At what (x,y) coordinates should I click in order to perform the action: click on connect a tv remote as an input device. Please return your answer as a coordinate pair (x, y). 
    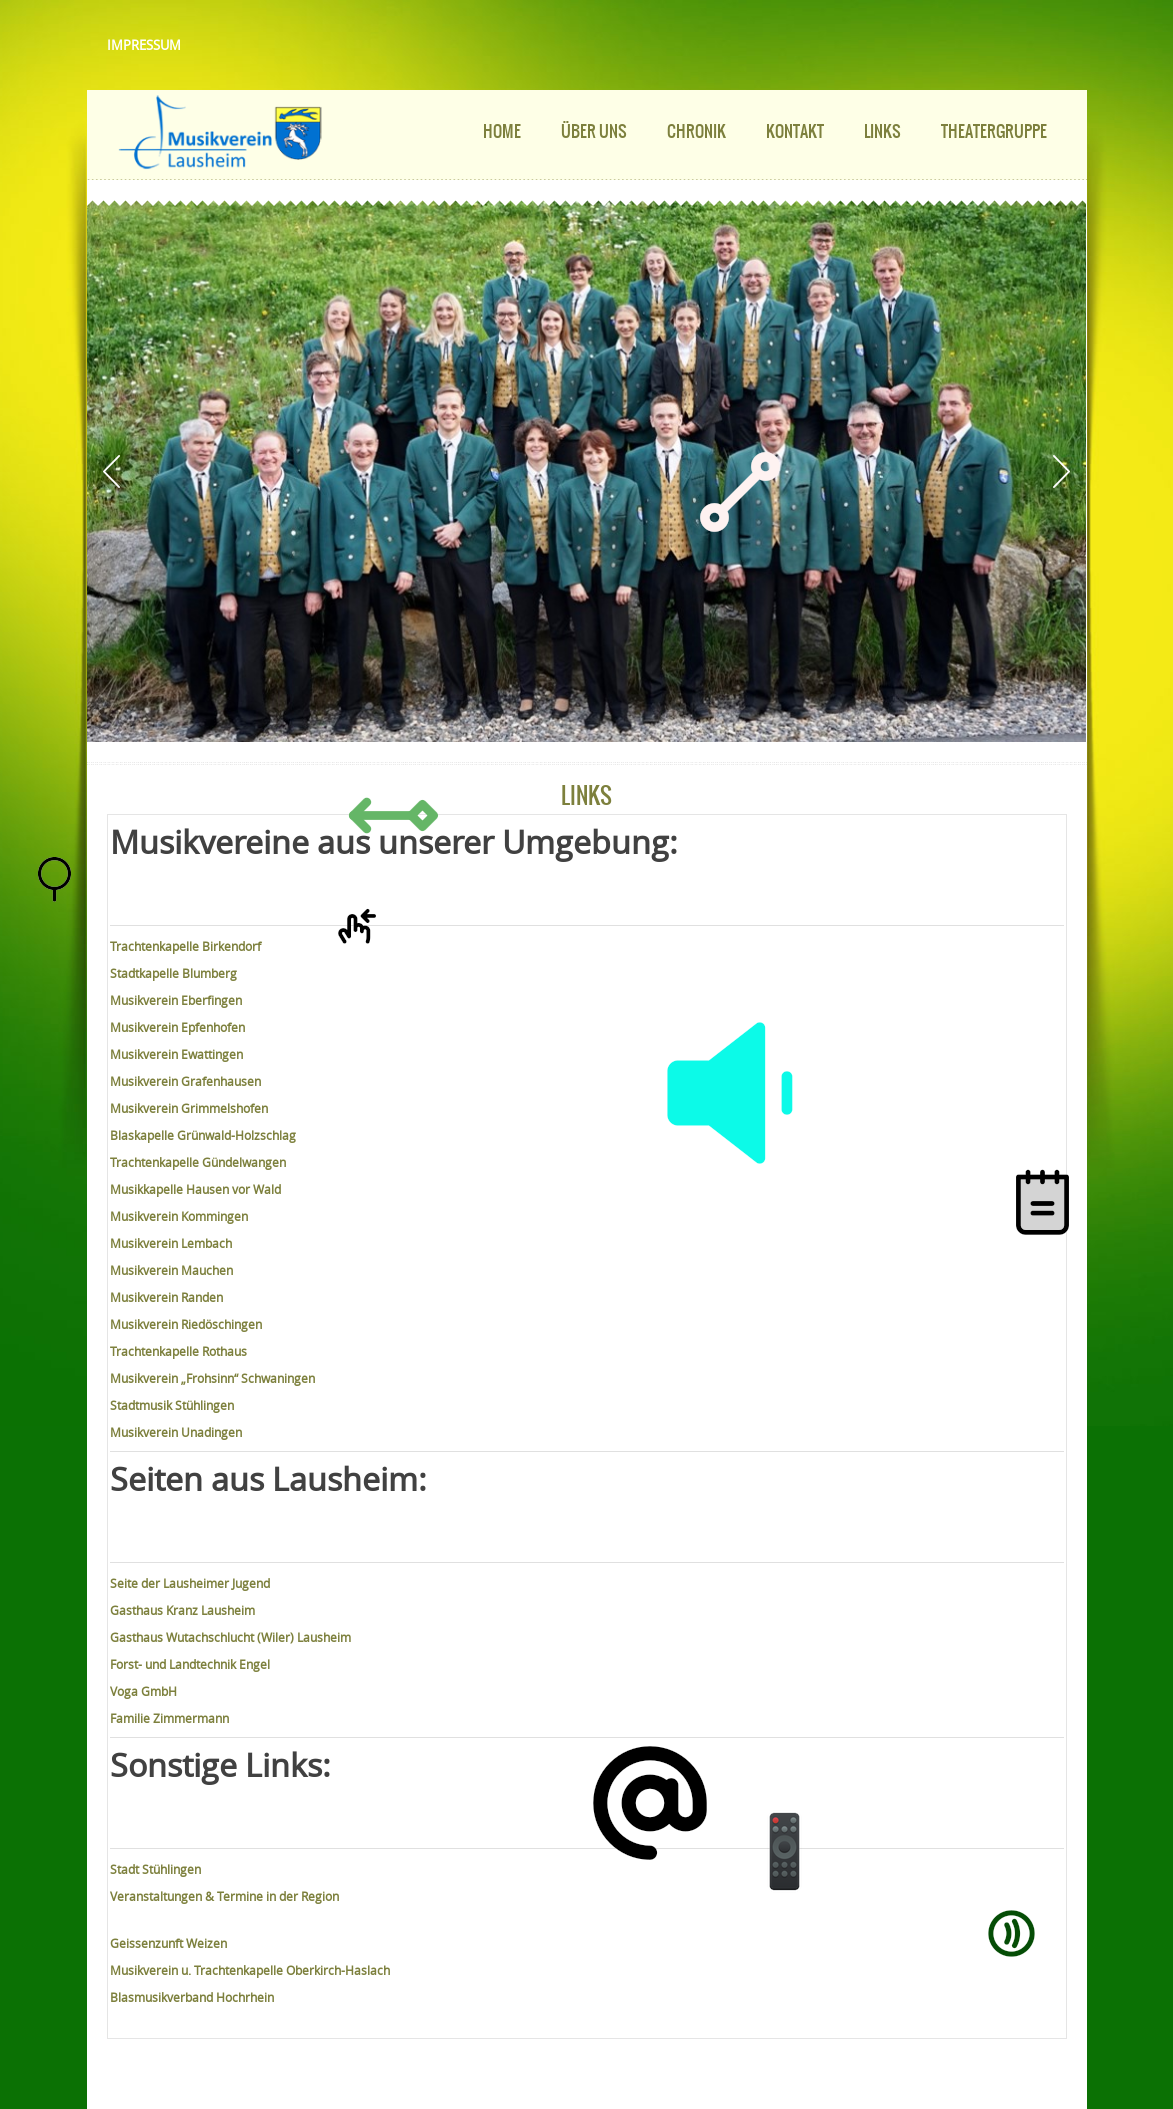
    Looking at the image, I should click on (784, 1851).